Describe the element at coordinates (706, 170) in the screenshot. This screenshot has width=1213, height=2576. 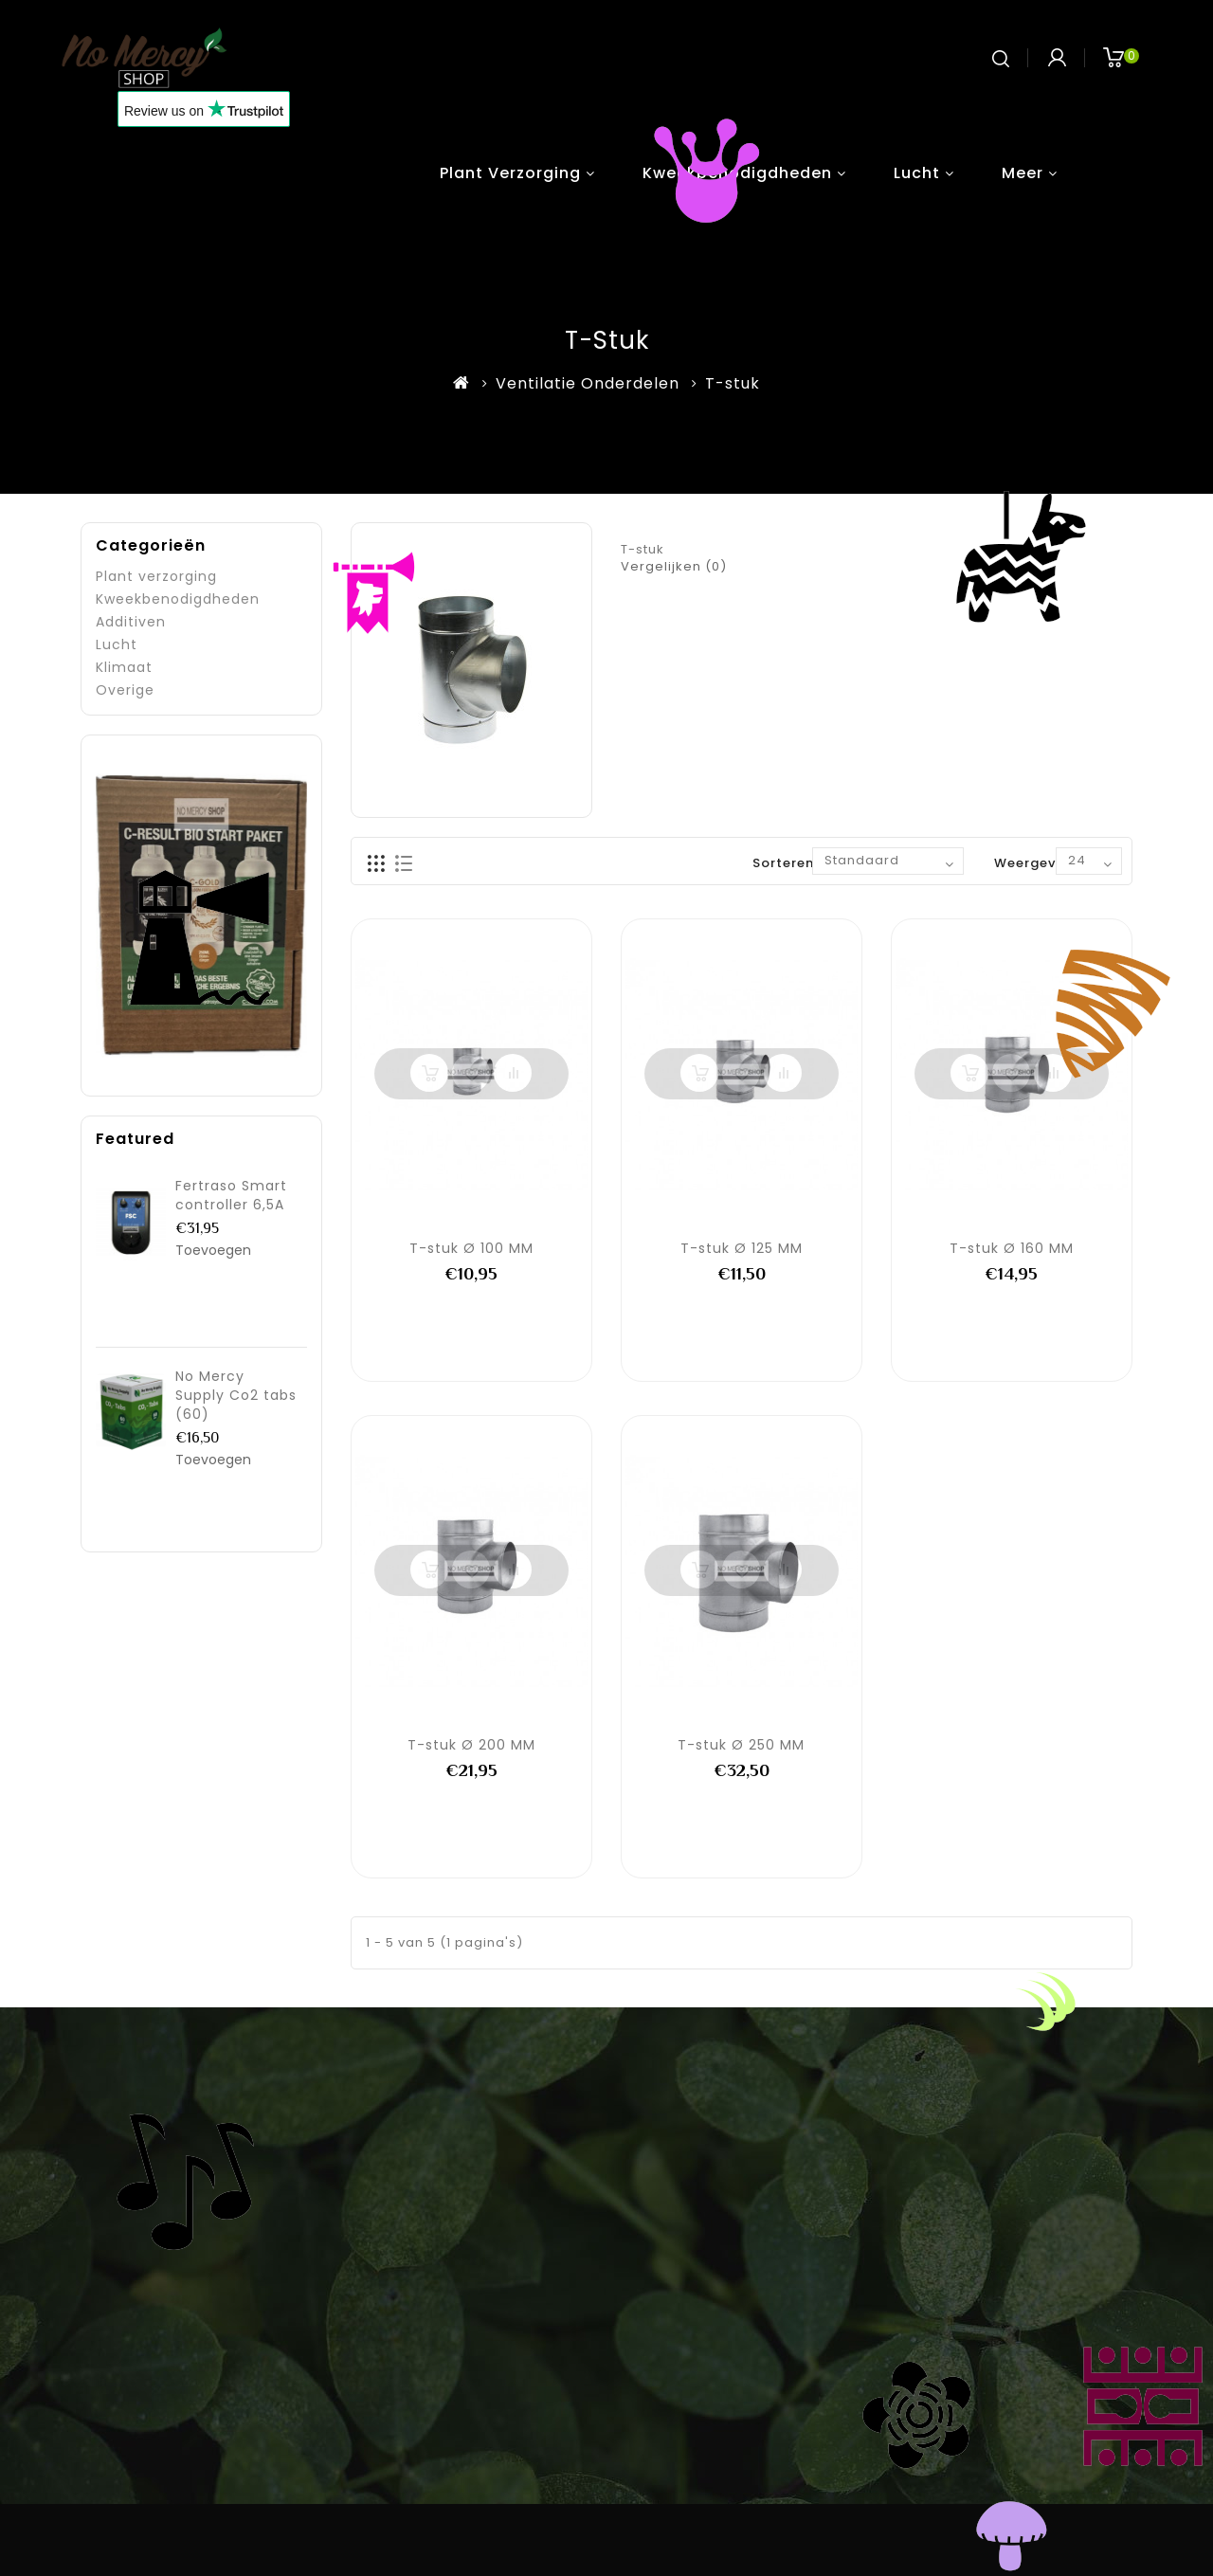
I see `indicates a splash or splatter effect` at that location.